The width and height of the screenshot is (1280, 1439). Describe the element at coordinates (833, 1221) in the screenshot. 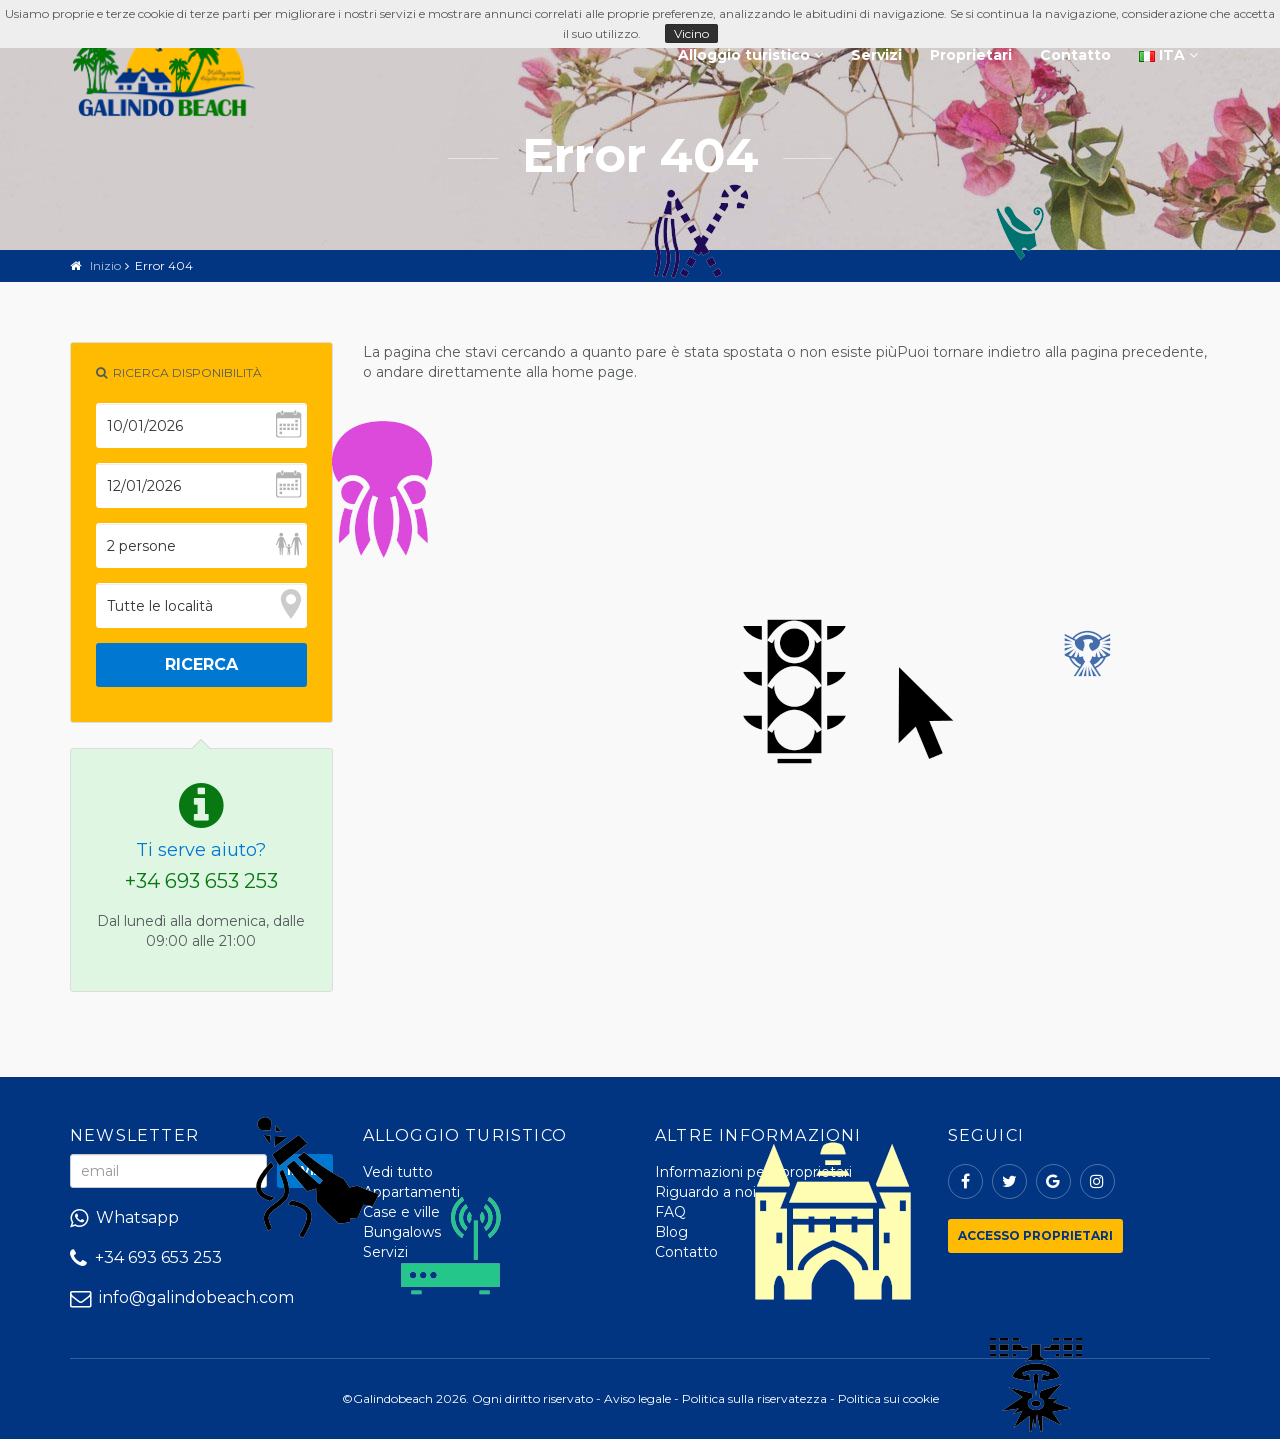

I see `enter the castle or fortress level` at that location.